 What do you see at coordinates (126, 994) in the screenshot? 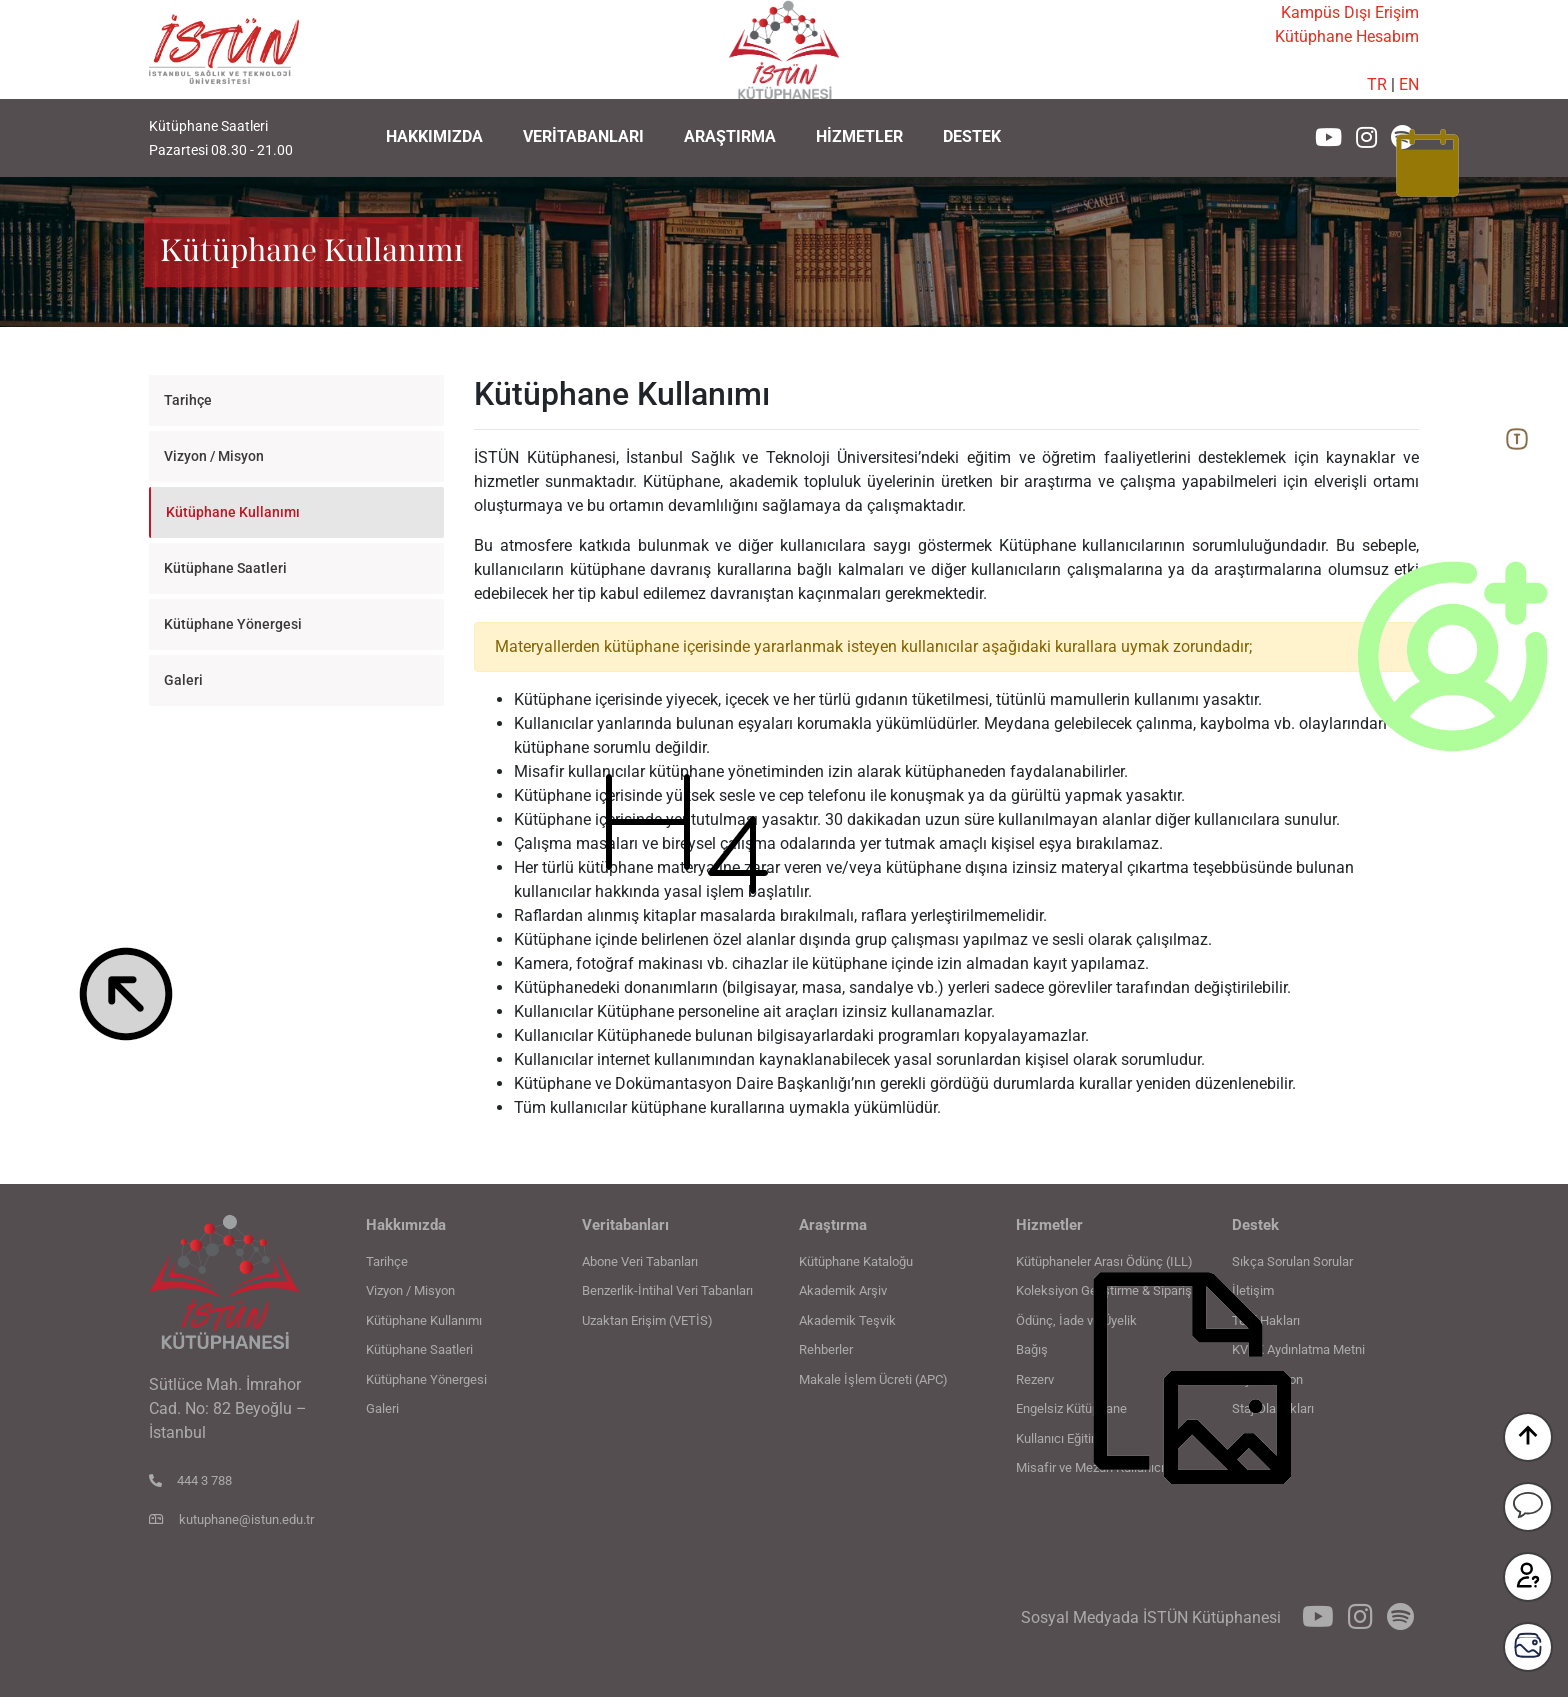
I see `navigate back to previous screen` at bounding box center [126, 994].